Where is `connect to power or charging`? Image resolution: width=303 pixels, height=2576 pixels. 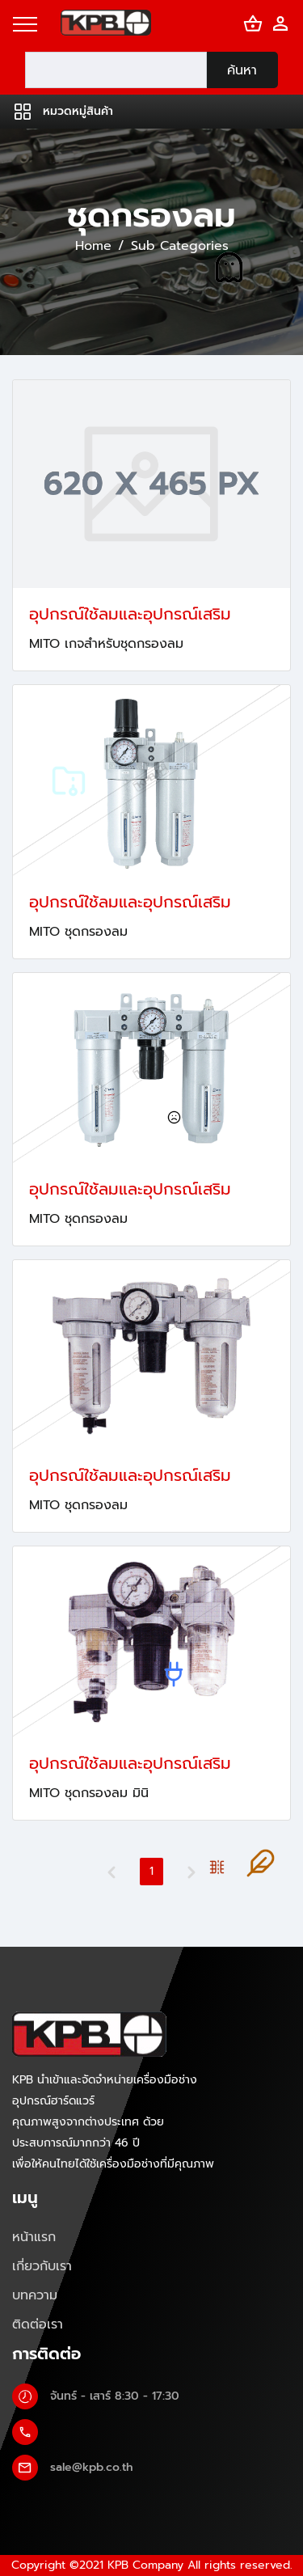 connect to power or charging is located at coordinates (174, 1674).